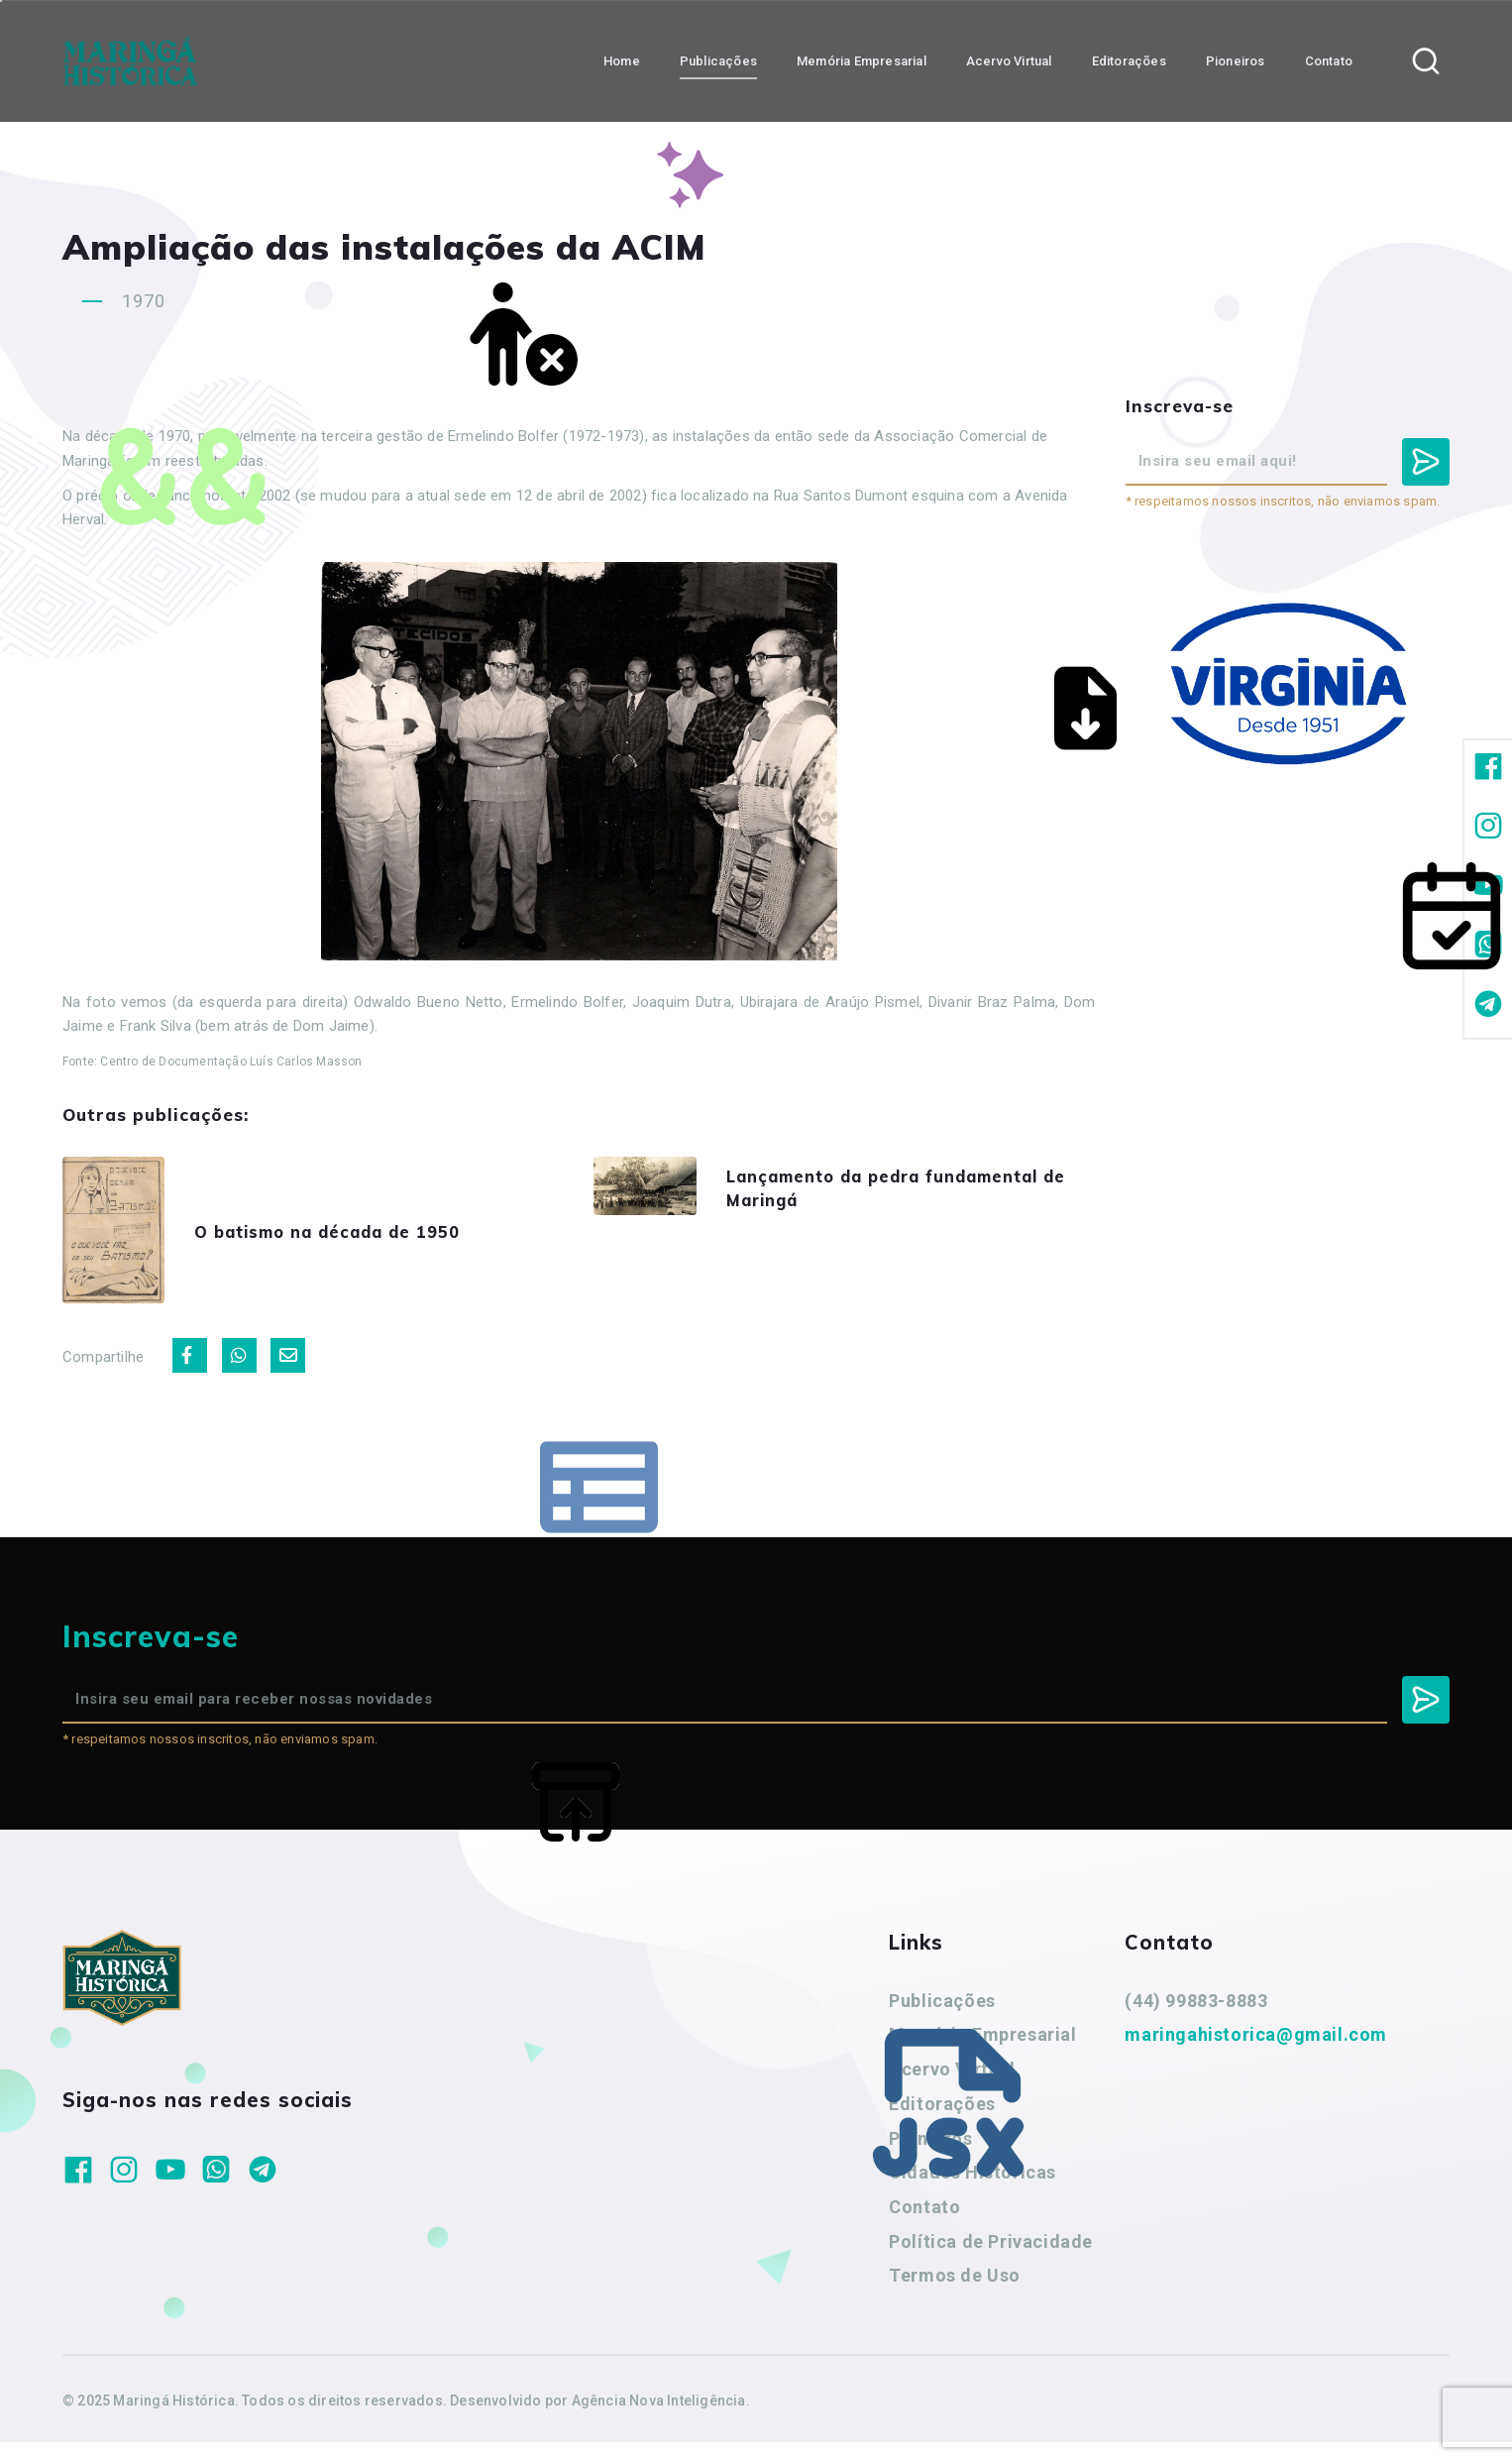 This screenshot has width=1512, height=2461. I want to click on restore item from archive, so click(576, 1802).